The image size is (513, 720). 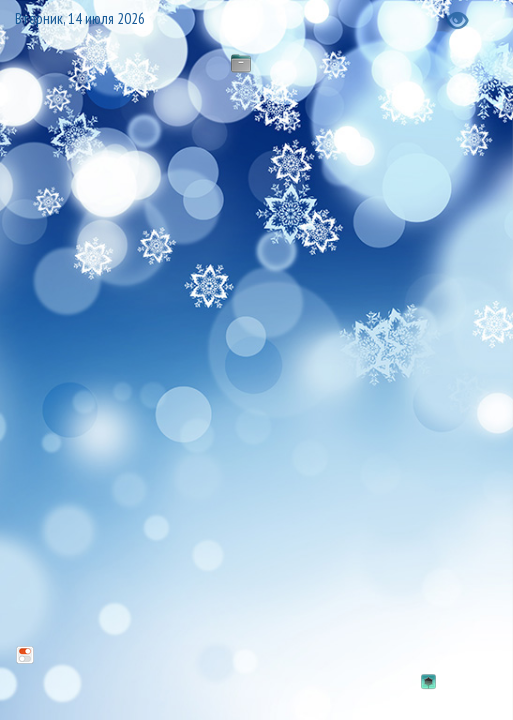 I want to click on launch the GNOME Mines puzzle game, so click(x=428, y=681).